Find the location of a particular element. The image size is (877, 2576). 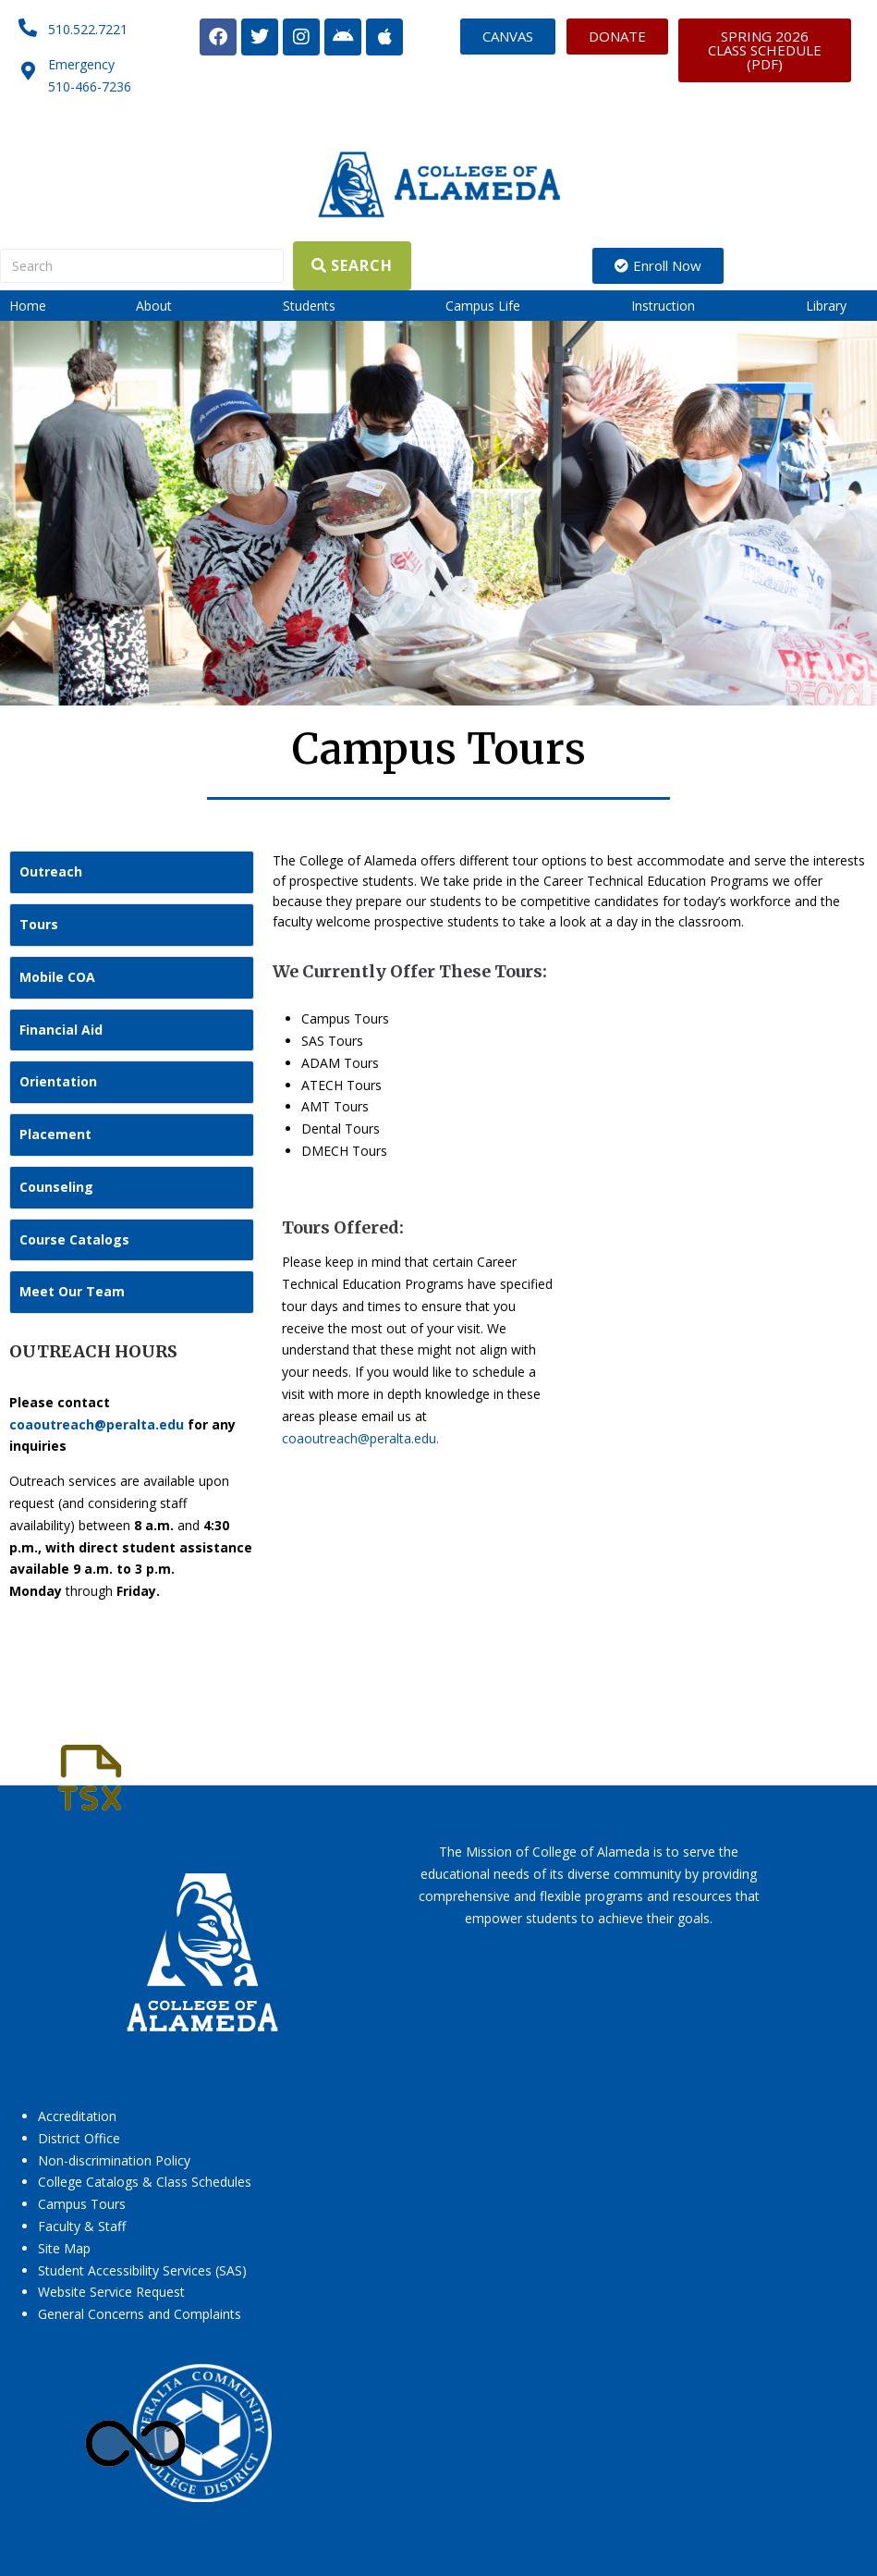

indicates unlimited or infinite content is located at coordinates (135, 2443).